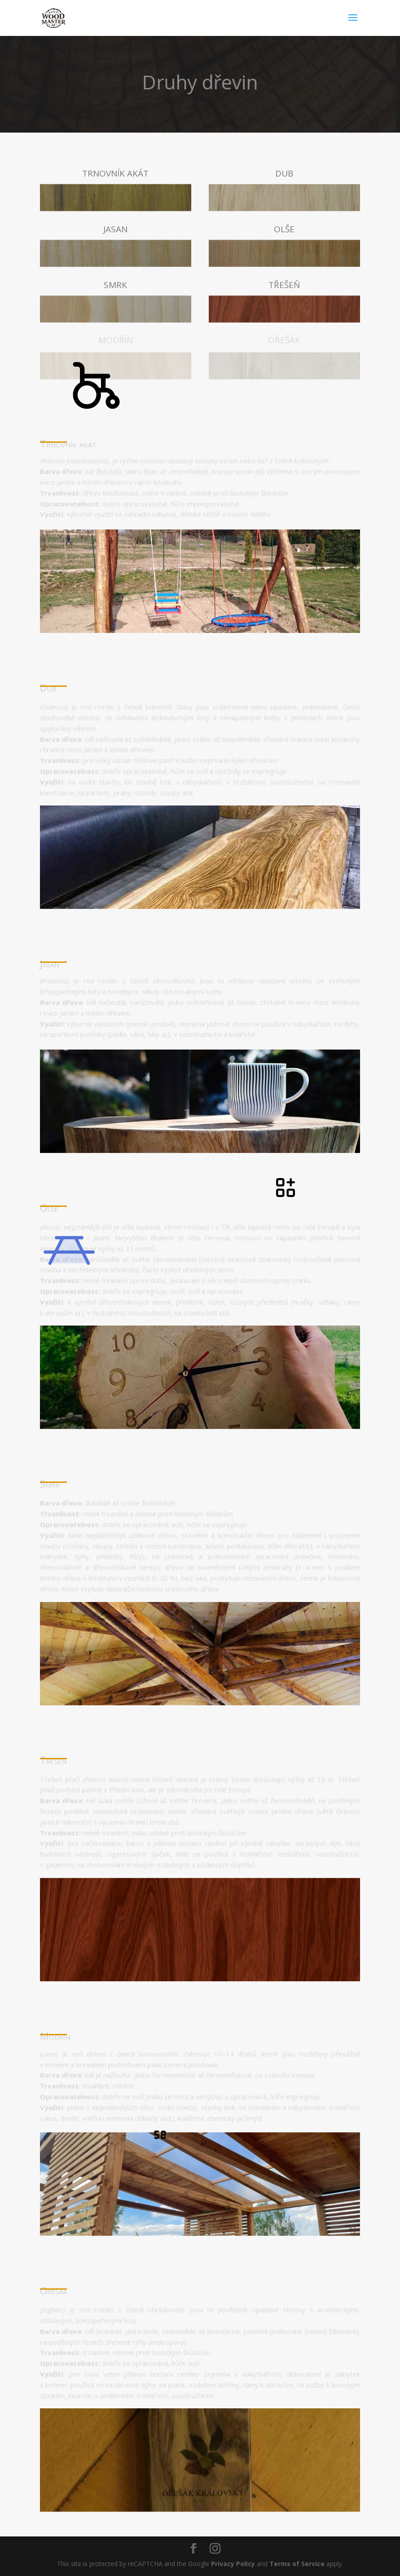 The width and height of the screenshot is (400, 2576). Describe the element at coordinates (96, 385) in the screenshot. I see `indicates wheelchair accessibility available` at that location.